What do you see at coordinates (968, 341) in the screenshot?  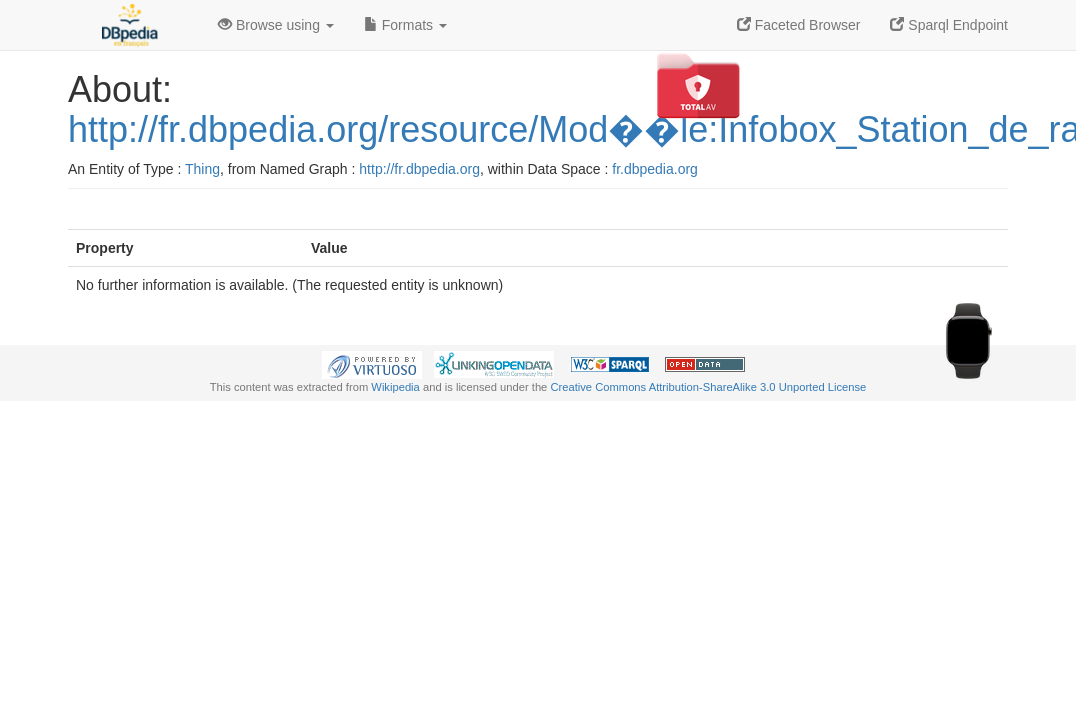 I see `apple watch series 10 device icon` at bounding box center [968, 341].